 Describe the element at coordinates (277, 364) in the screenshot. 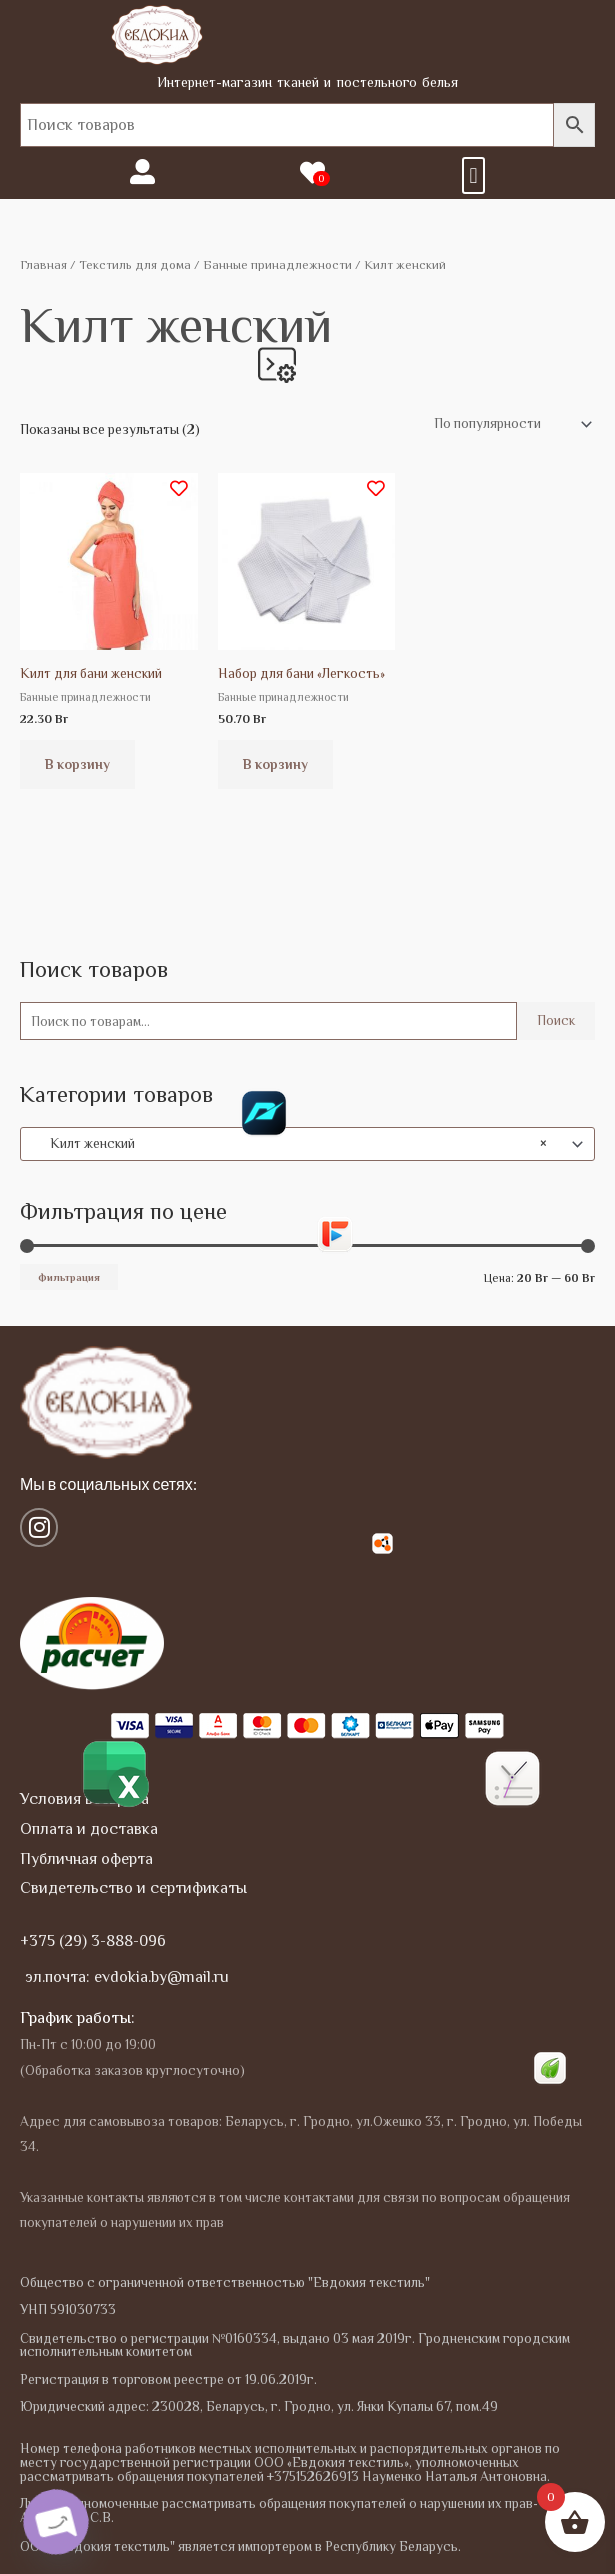

I see `open terminal preferences` at that location.